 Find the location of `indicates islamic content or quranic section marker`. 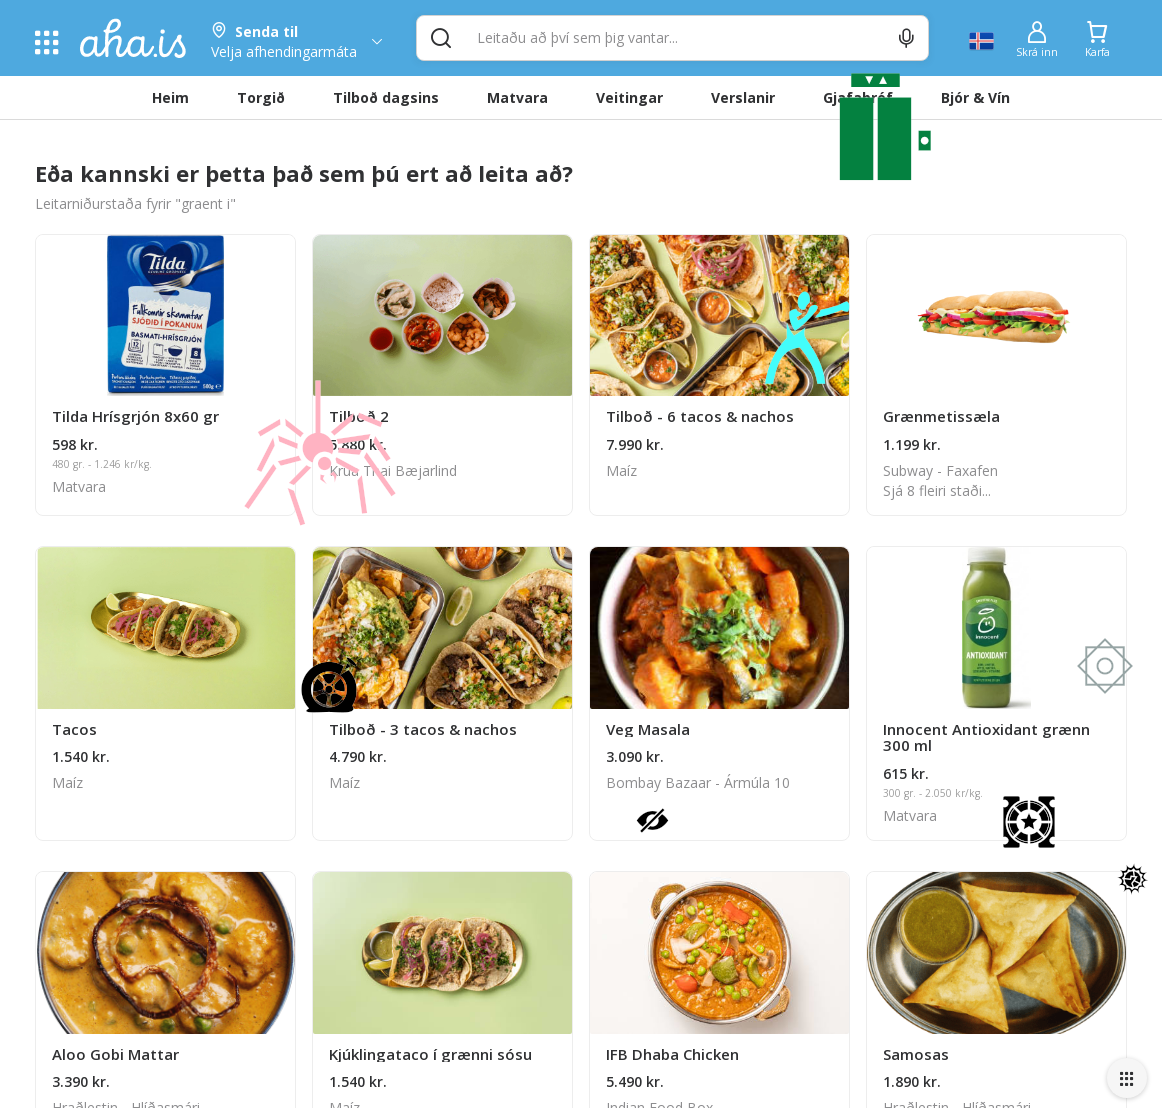

indicates islamic content or quranic section marker is located at coordinates (1105, 666).